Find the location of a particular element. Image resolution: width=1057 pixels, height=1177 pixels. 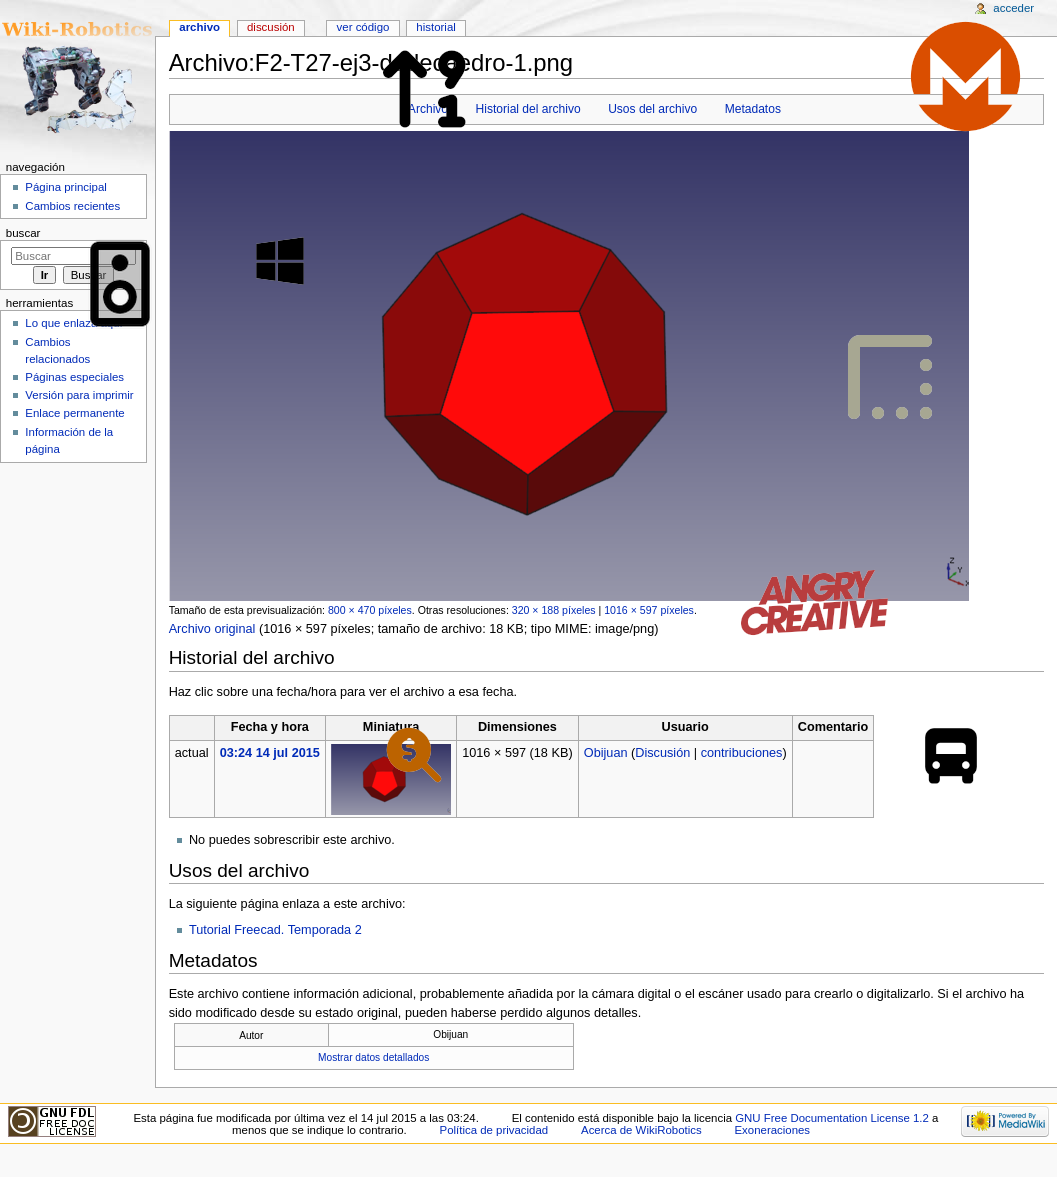

search for prices or financial information is located at coordinates (414, 755).